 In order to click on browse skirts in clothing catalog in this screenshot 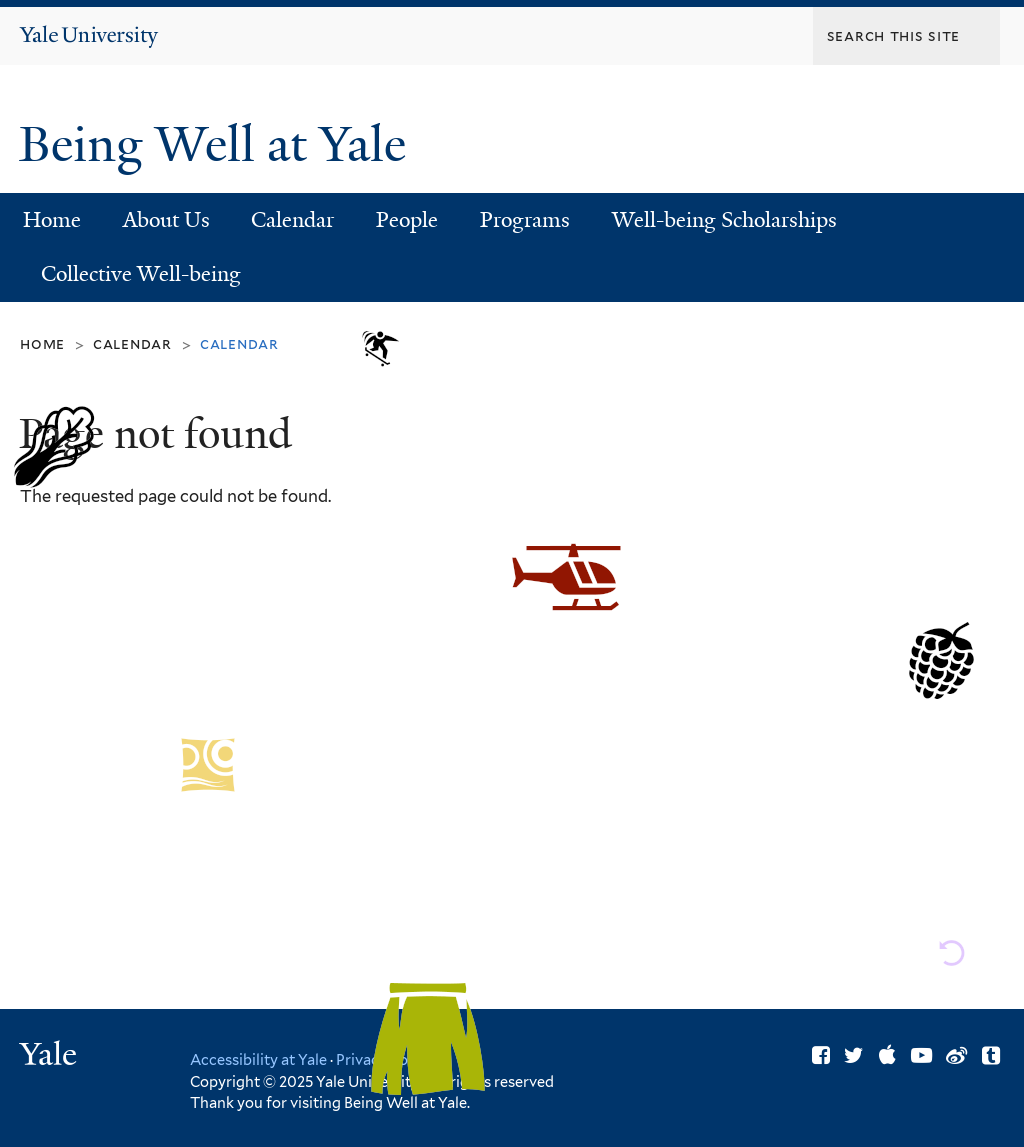, I will do `click(428, 1039)`.